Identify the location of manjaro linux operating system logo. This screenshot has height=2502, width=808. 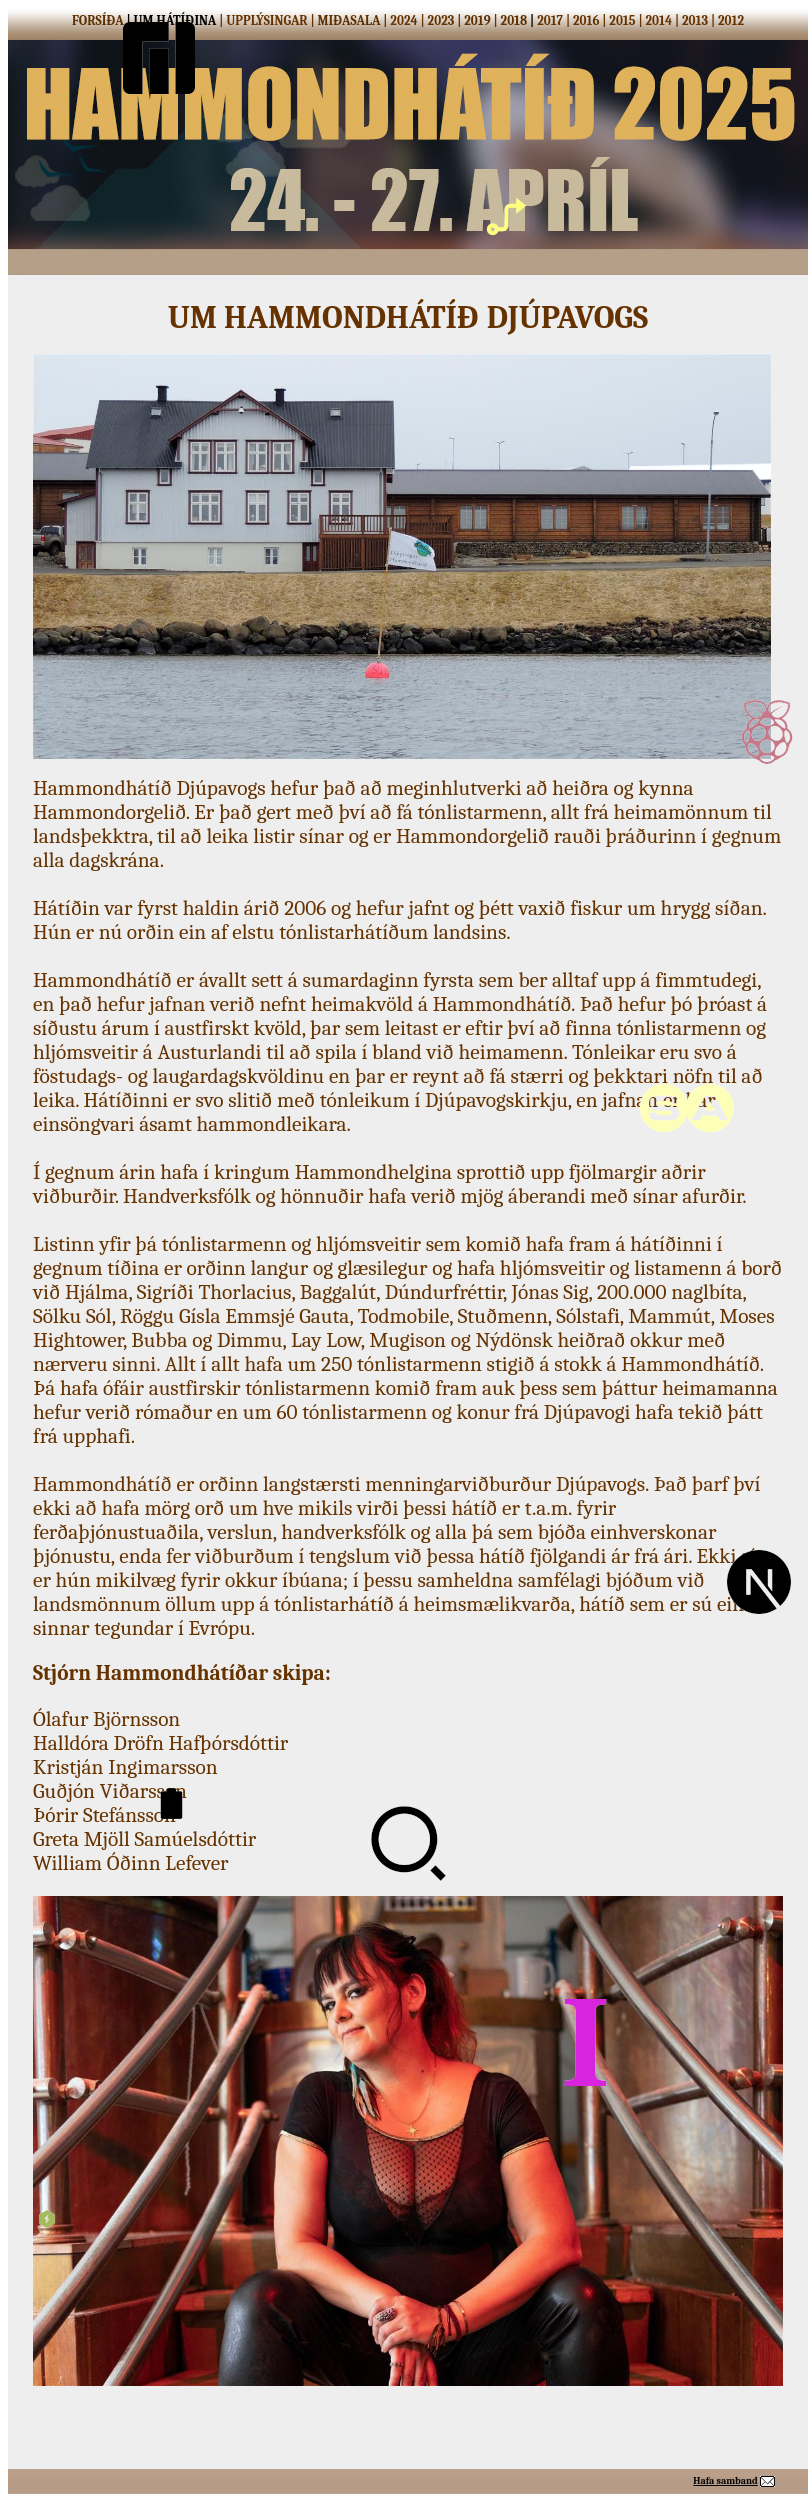
(159, 58).